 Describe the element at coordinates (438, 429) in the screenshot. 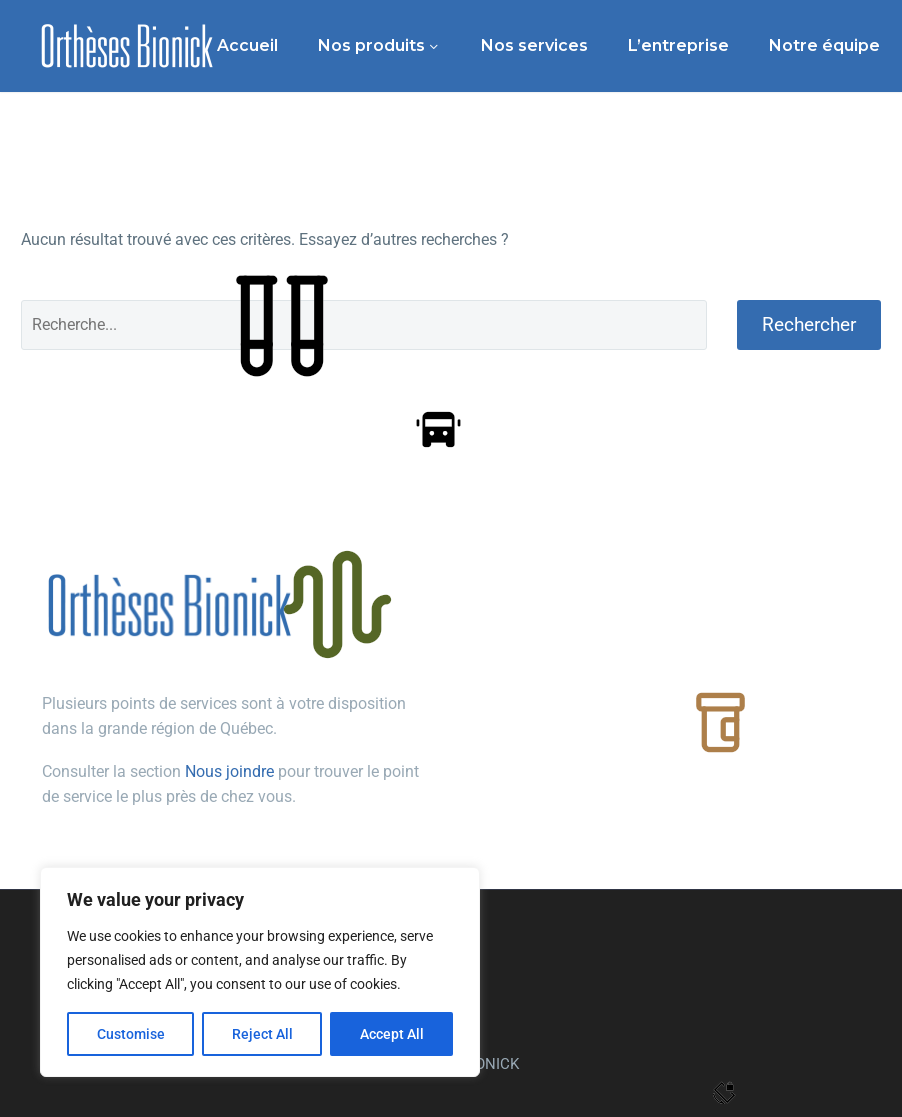

I see `view public transit options` at that location.